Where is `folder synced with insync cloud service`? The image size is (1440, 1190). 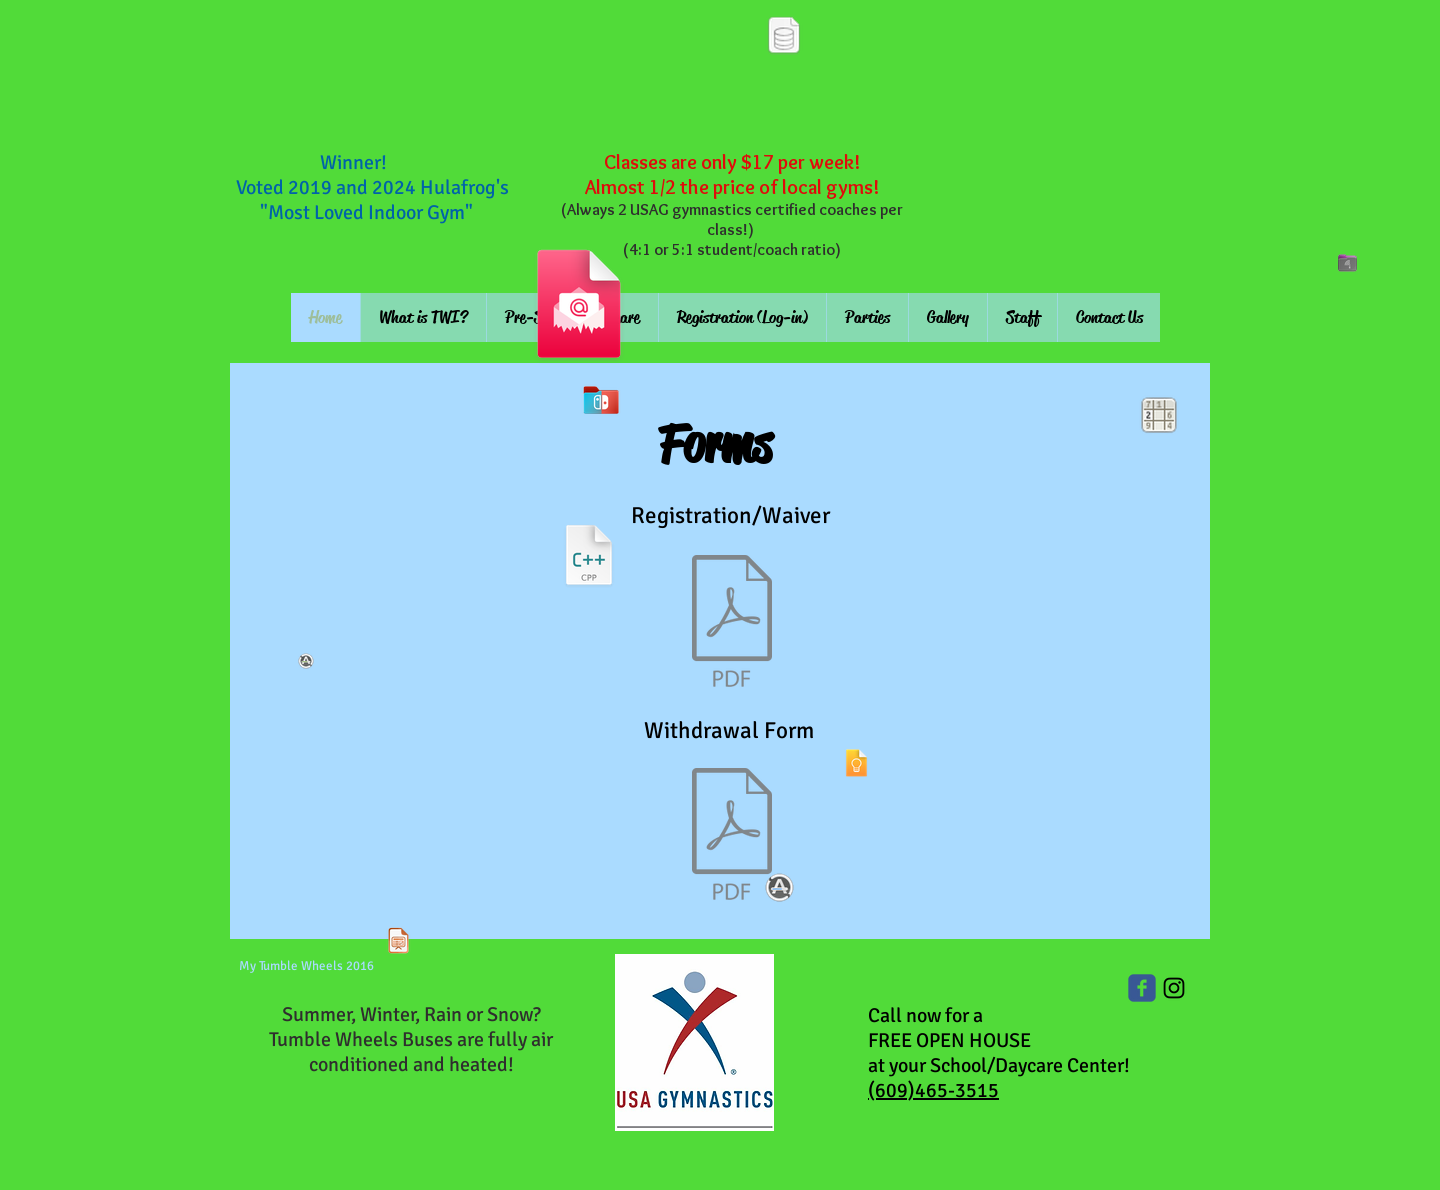
folder synced with insync cloud service is located at coordinates (1347, 262).